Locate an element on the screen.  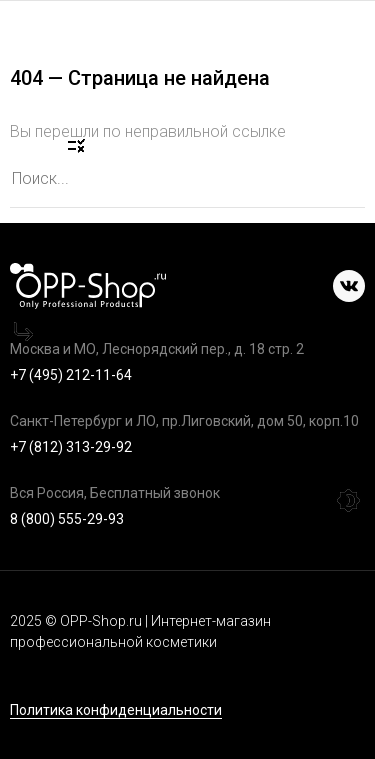
toggle dark mode or night theme is located at coordinates (348, 500).